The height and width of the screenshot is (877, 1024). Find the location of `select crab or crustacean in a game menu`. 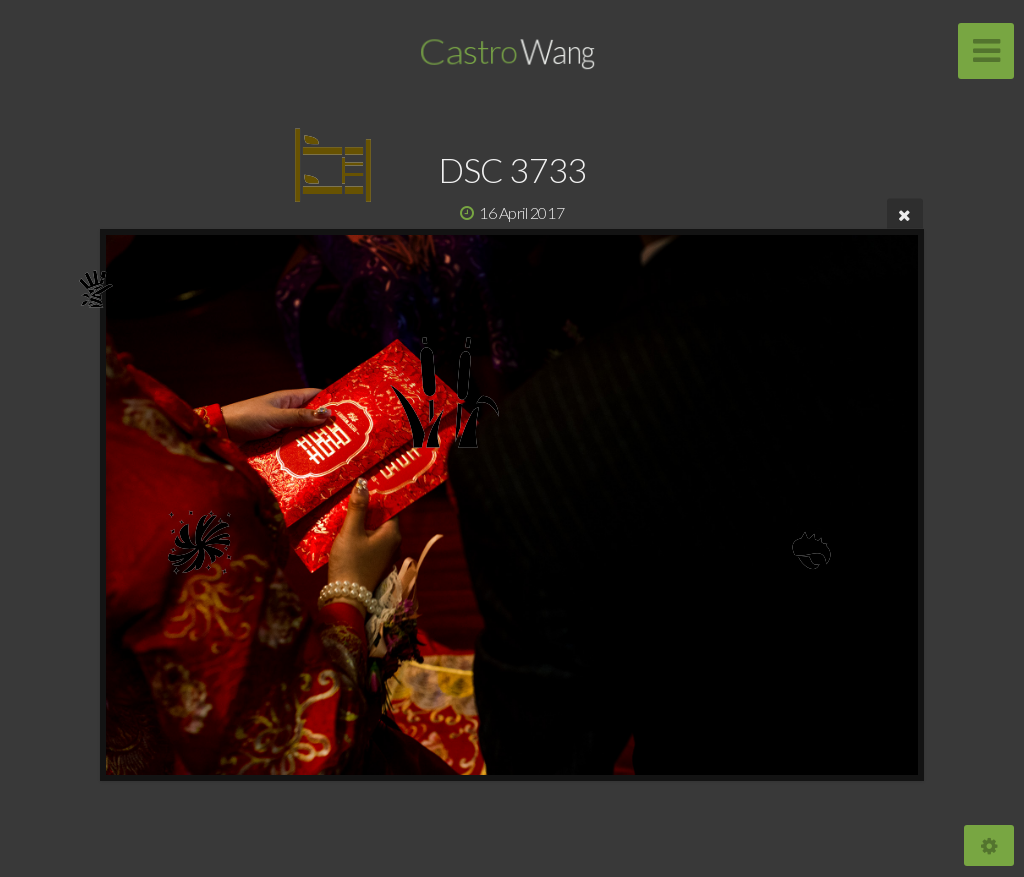

select crab or crustacean in a game menu is located at coordinates (811, 550).